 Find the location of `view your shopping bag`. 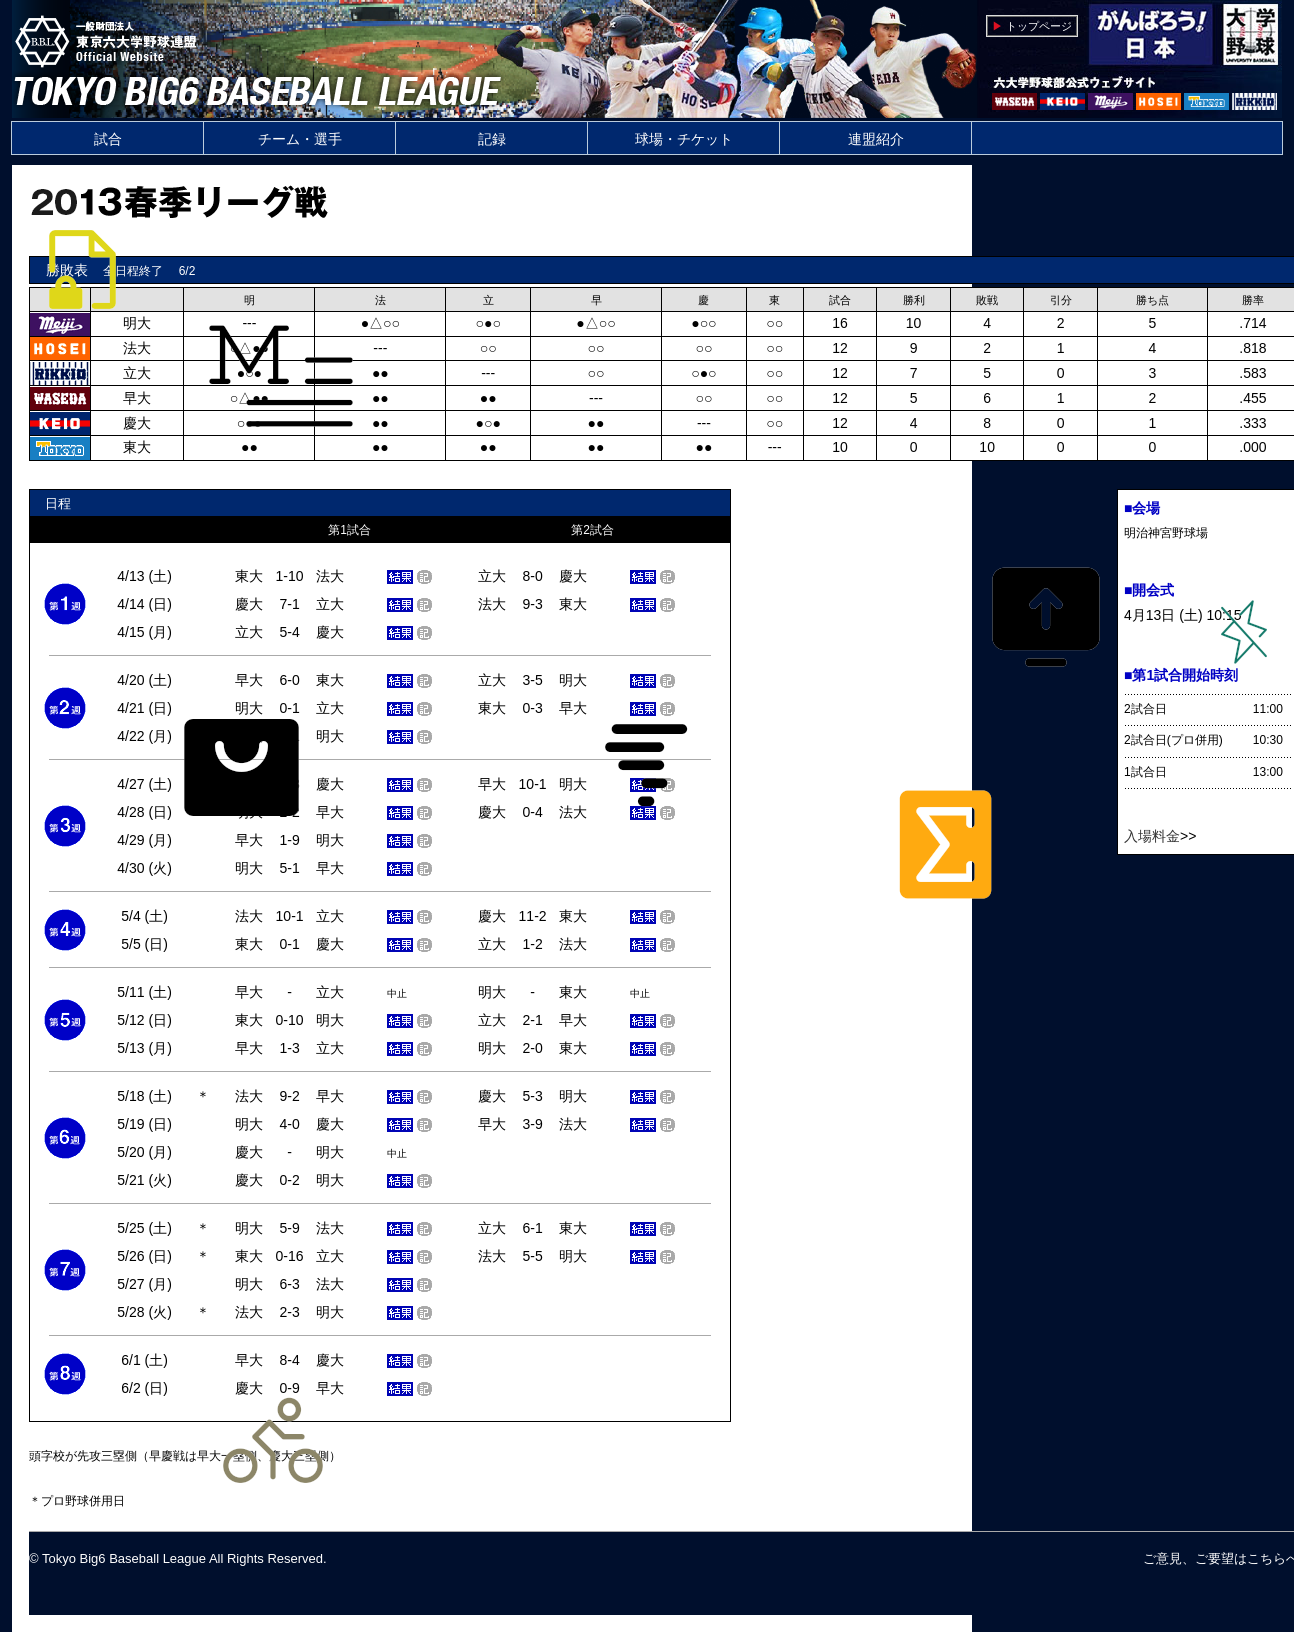

view your shopping bag is located at coordinates (241, 767).